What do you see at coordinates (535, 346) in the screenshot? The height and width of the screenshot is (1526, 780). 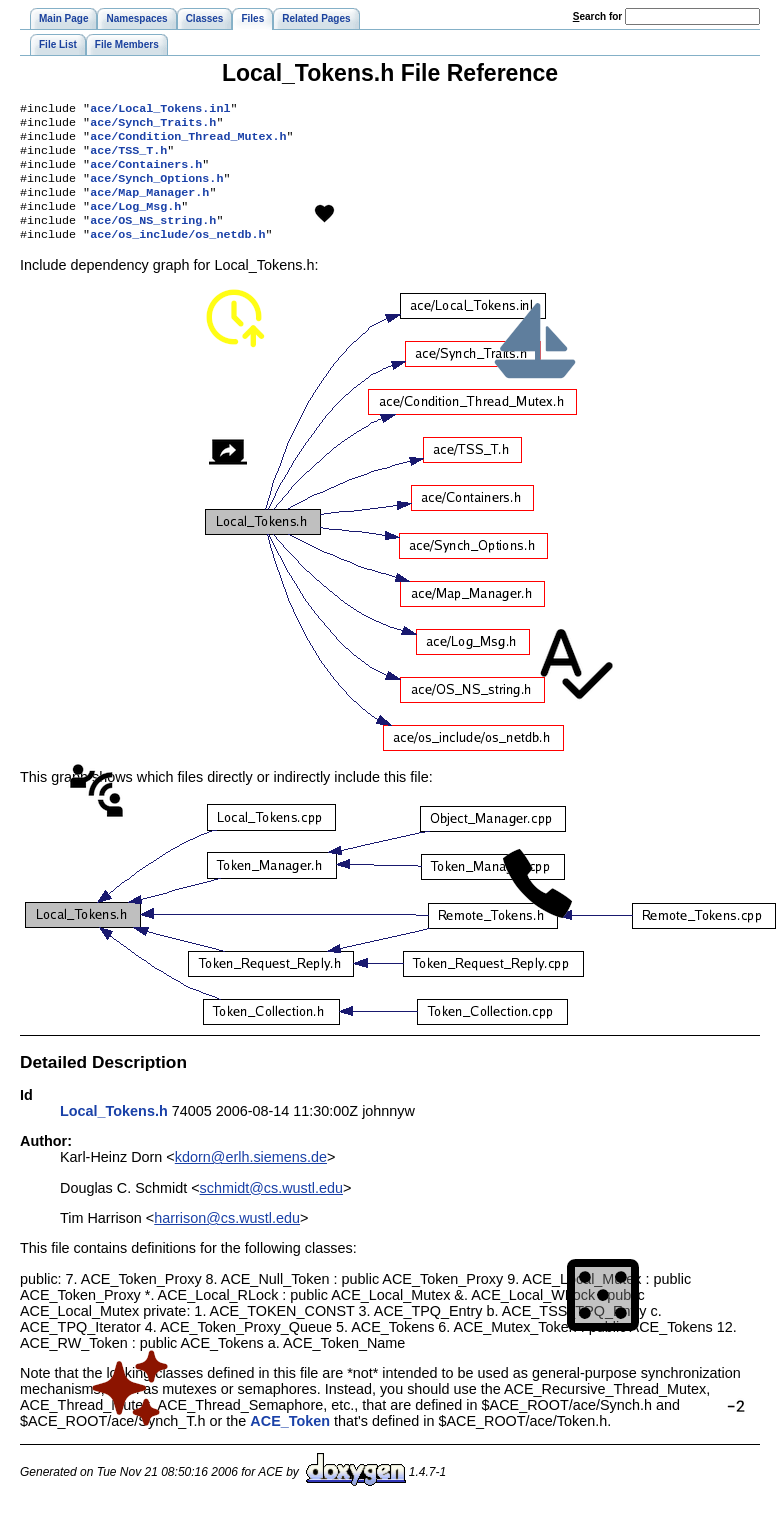 I see `access sailing or boating features` at bounding box center [535, 346].